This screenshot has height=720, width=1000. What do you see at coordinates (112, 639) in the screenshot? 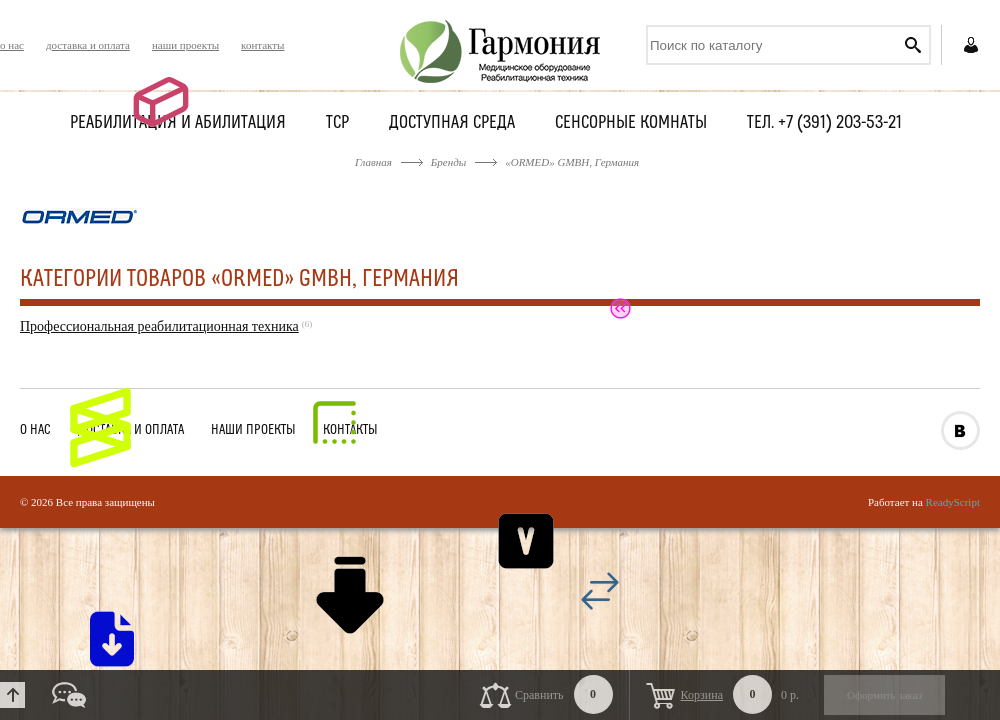
I see `download a file` at bounding box center [112, 639].